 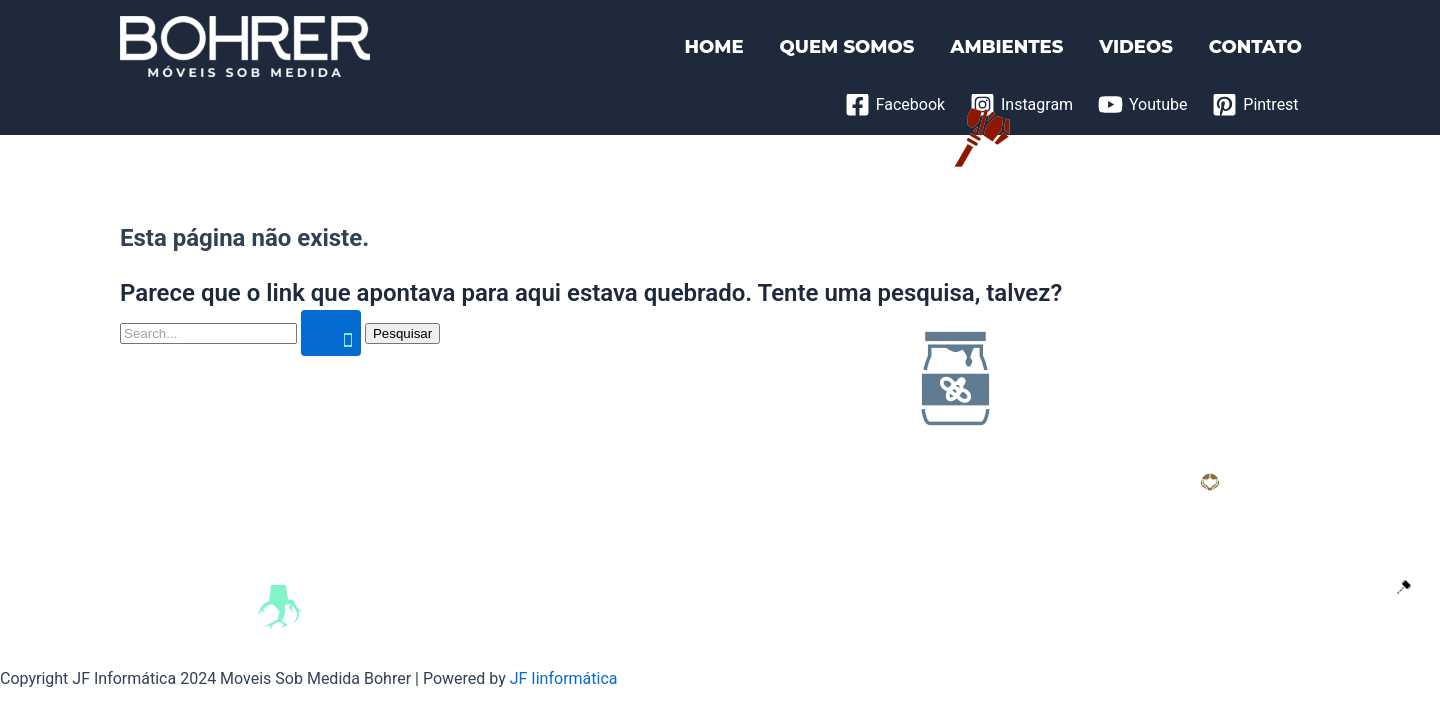 I want to click on view root system or underground elements, so click(x=279, y=607).